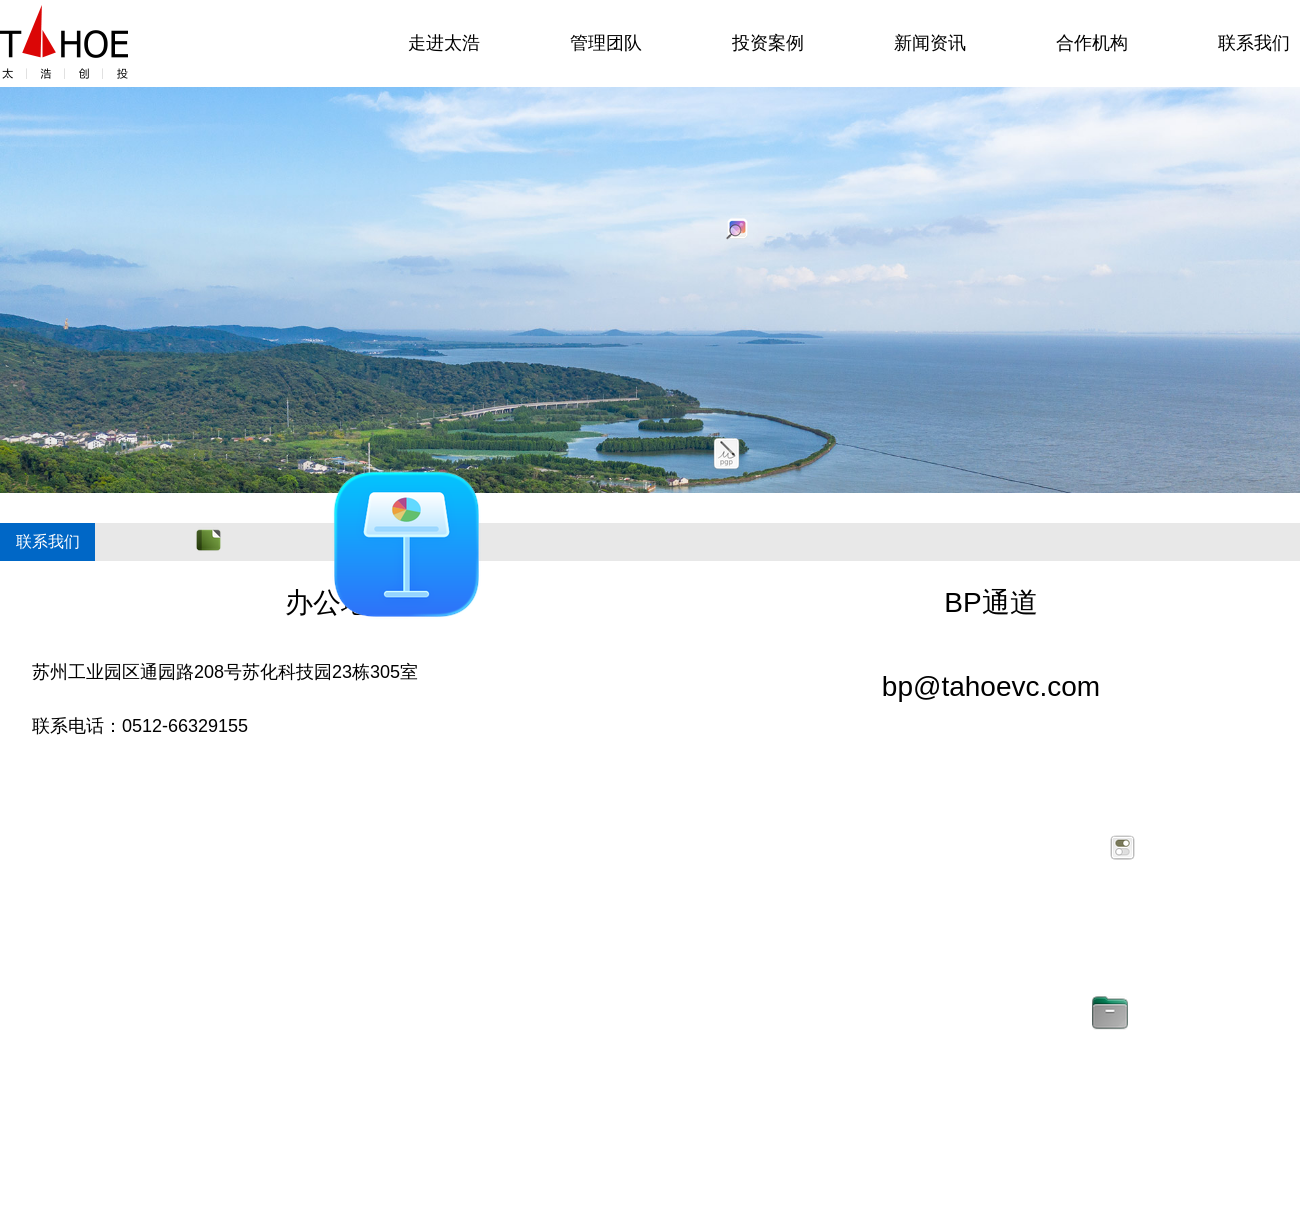 This screenshot has height=1230, width=1300. I want to click on open LibreOffice Writer document editor, so click(406, 544).